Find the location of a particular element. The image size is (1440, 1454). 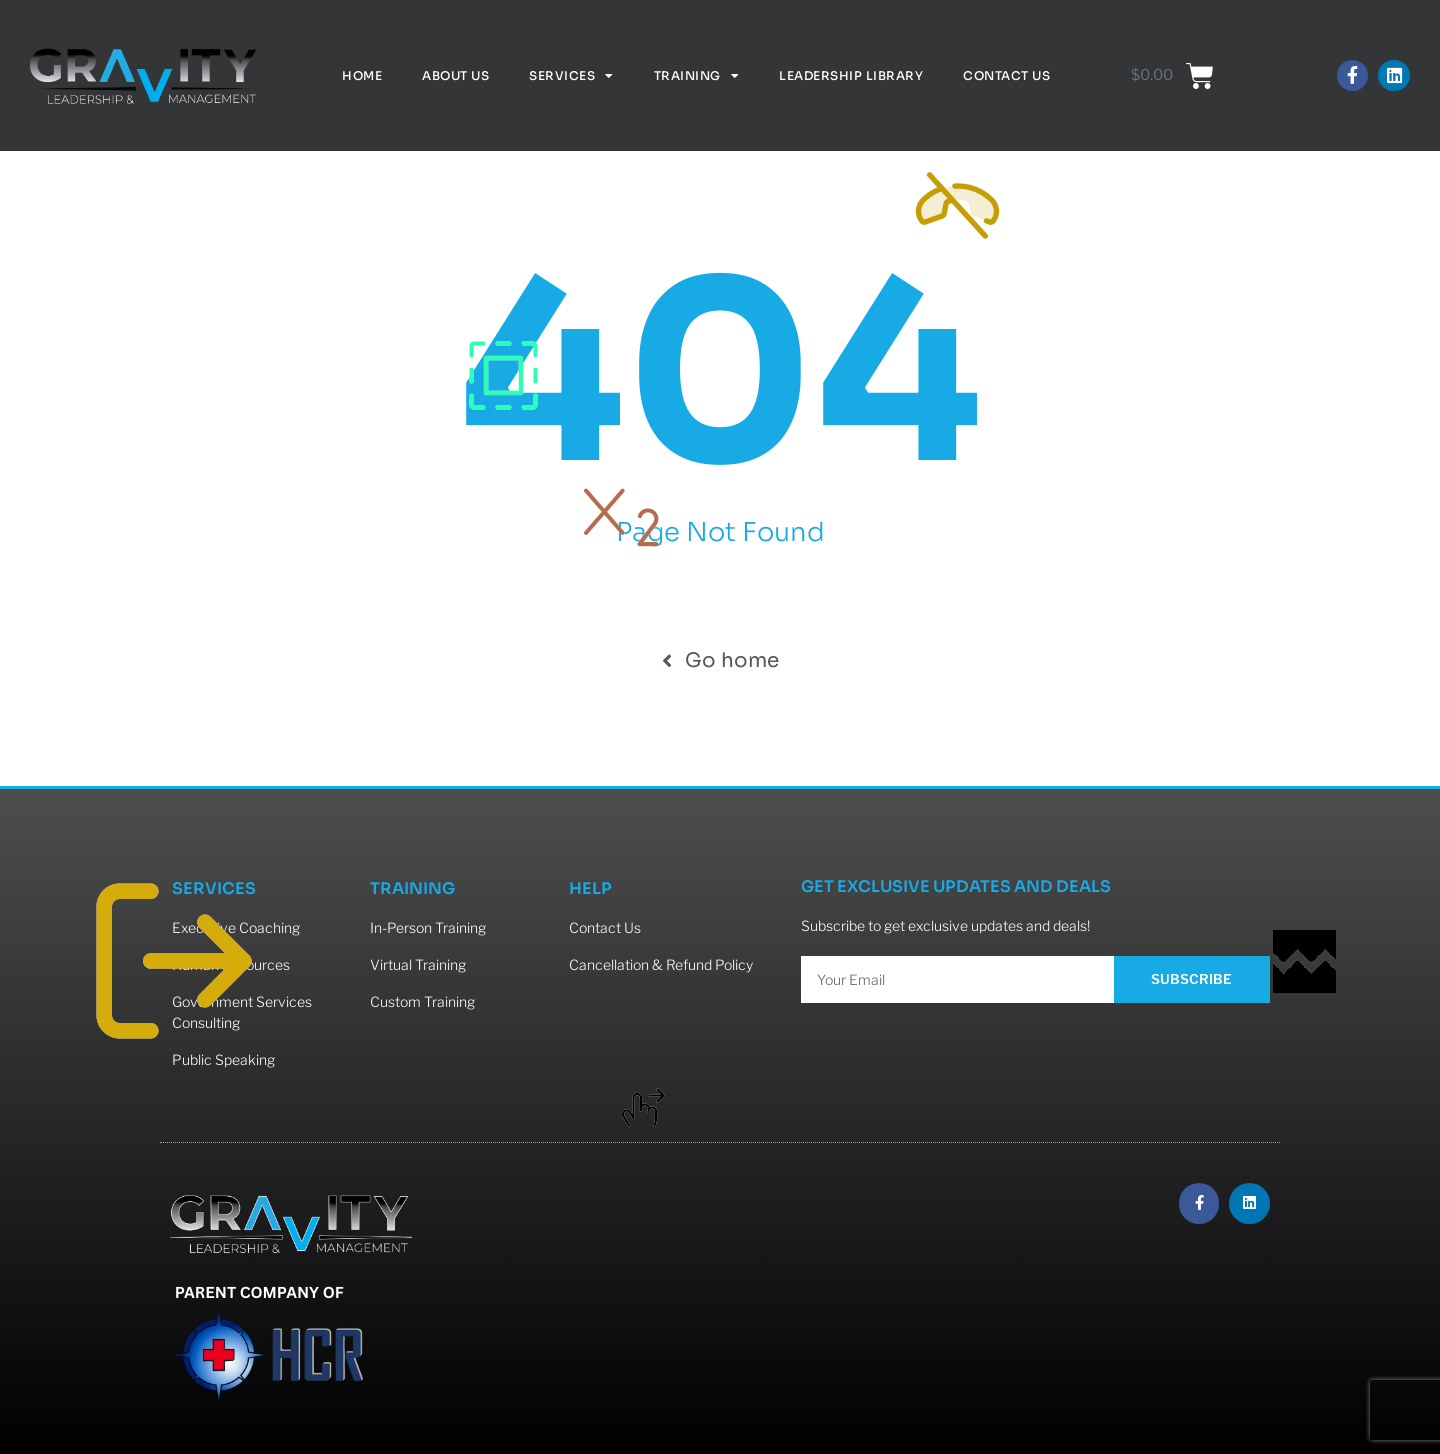

end or decline a phone call is located at coordinates (957, 205).